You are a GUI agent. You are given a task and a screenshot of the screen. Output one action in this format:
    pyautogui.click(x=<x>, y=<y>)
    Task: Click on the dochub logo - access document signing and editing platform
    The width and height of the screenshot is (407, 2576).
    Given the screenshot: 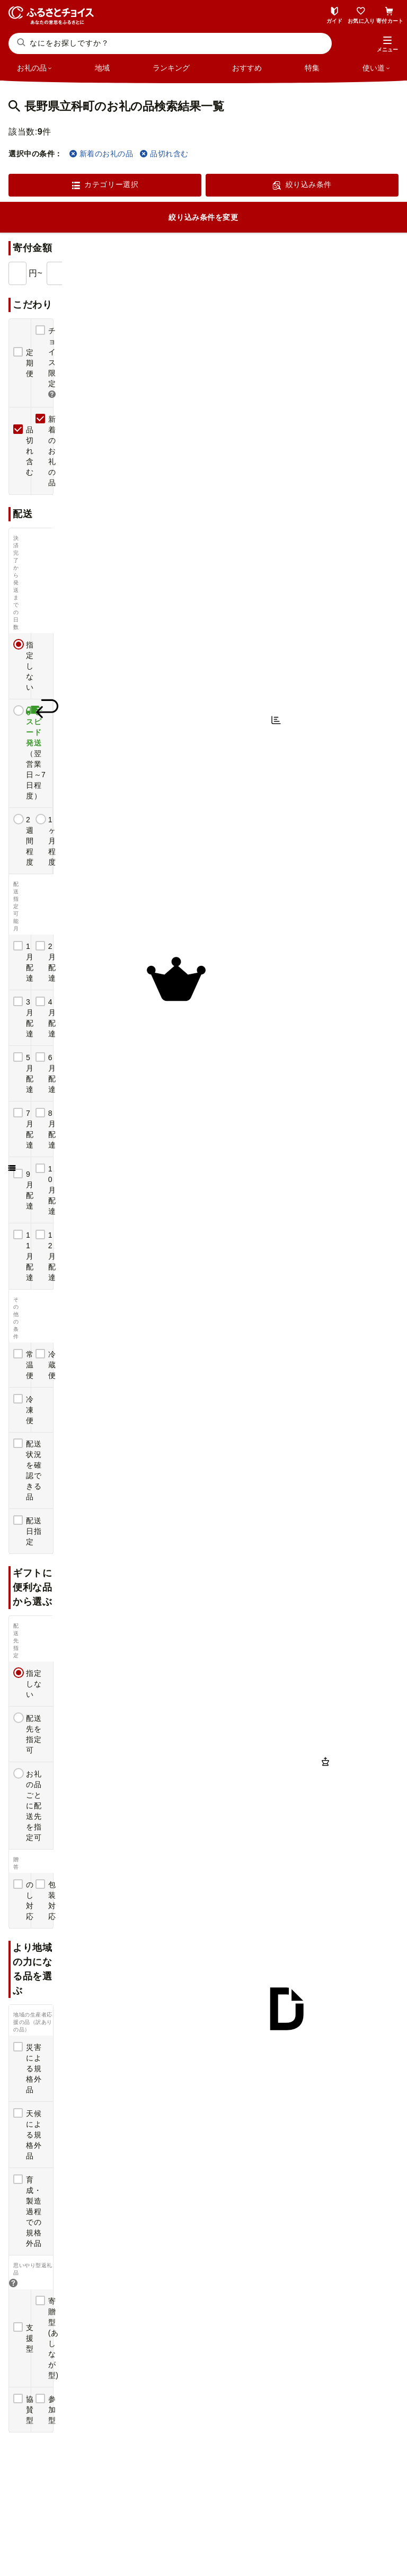 What is the action you would take?
    pyautogui.click(x=287, y=2009)
    